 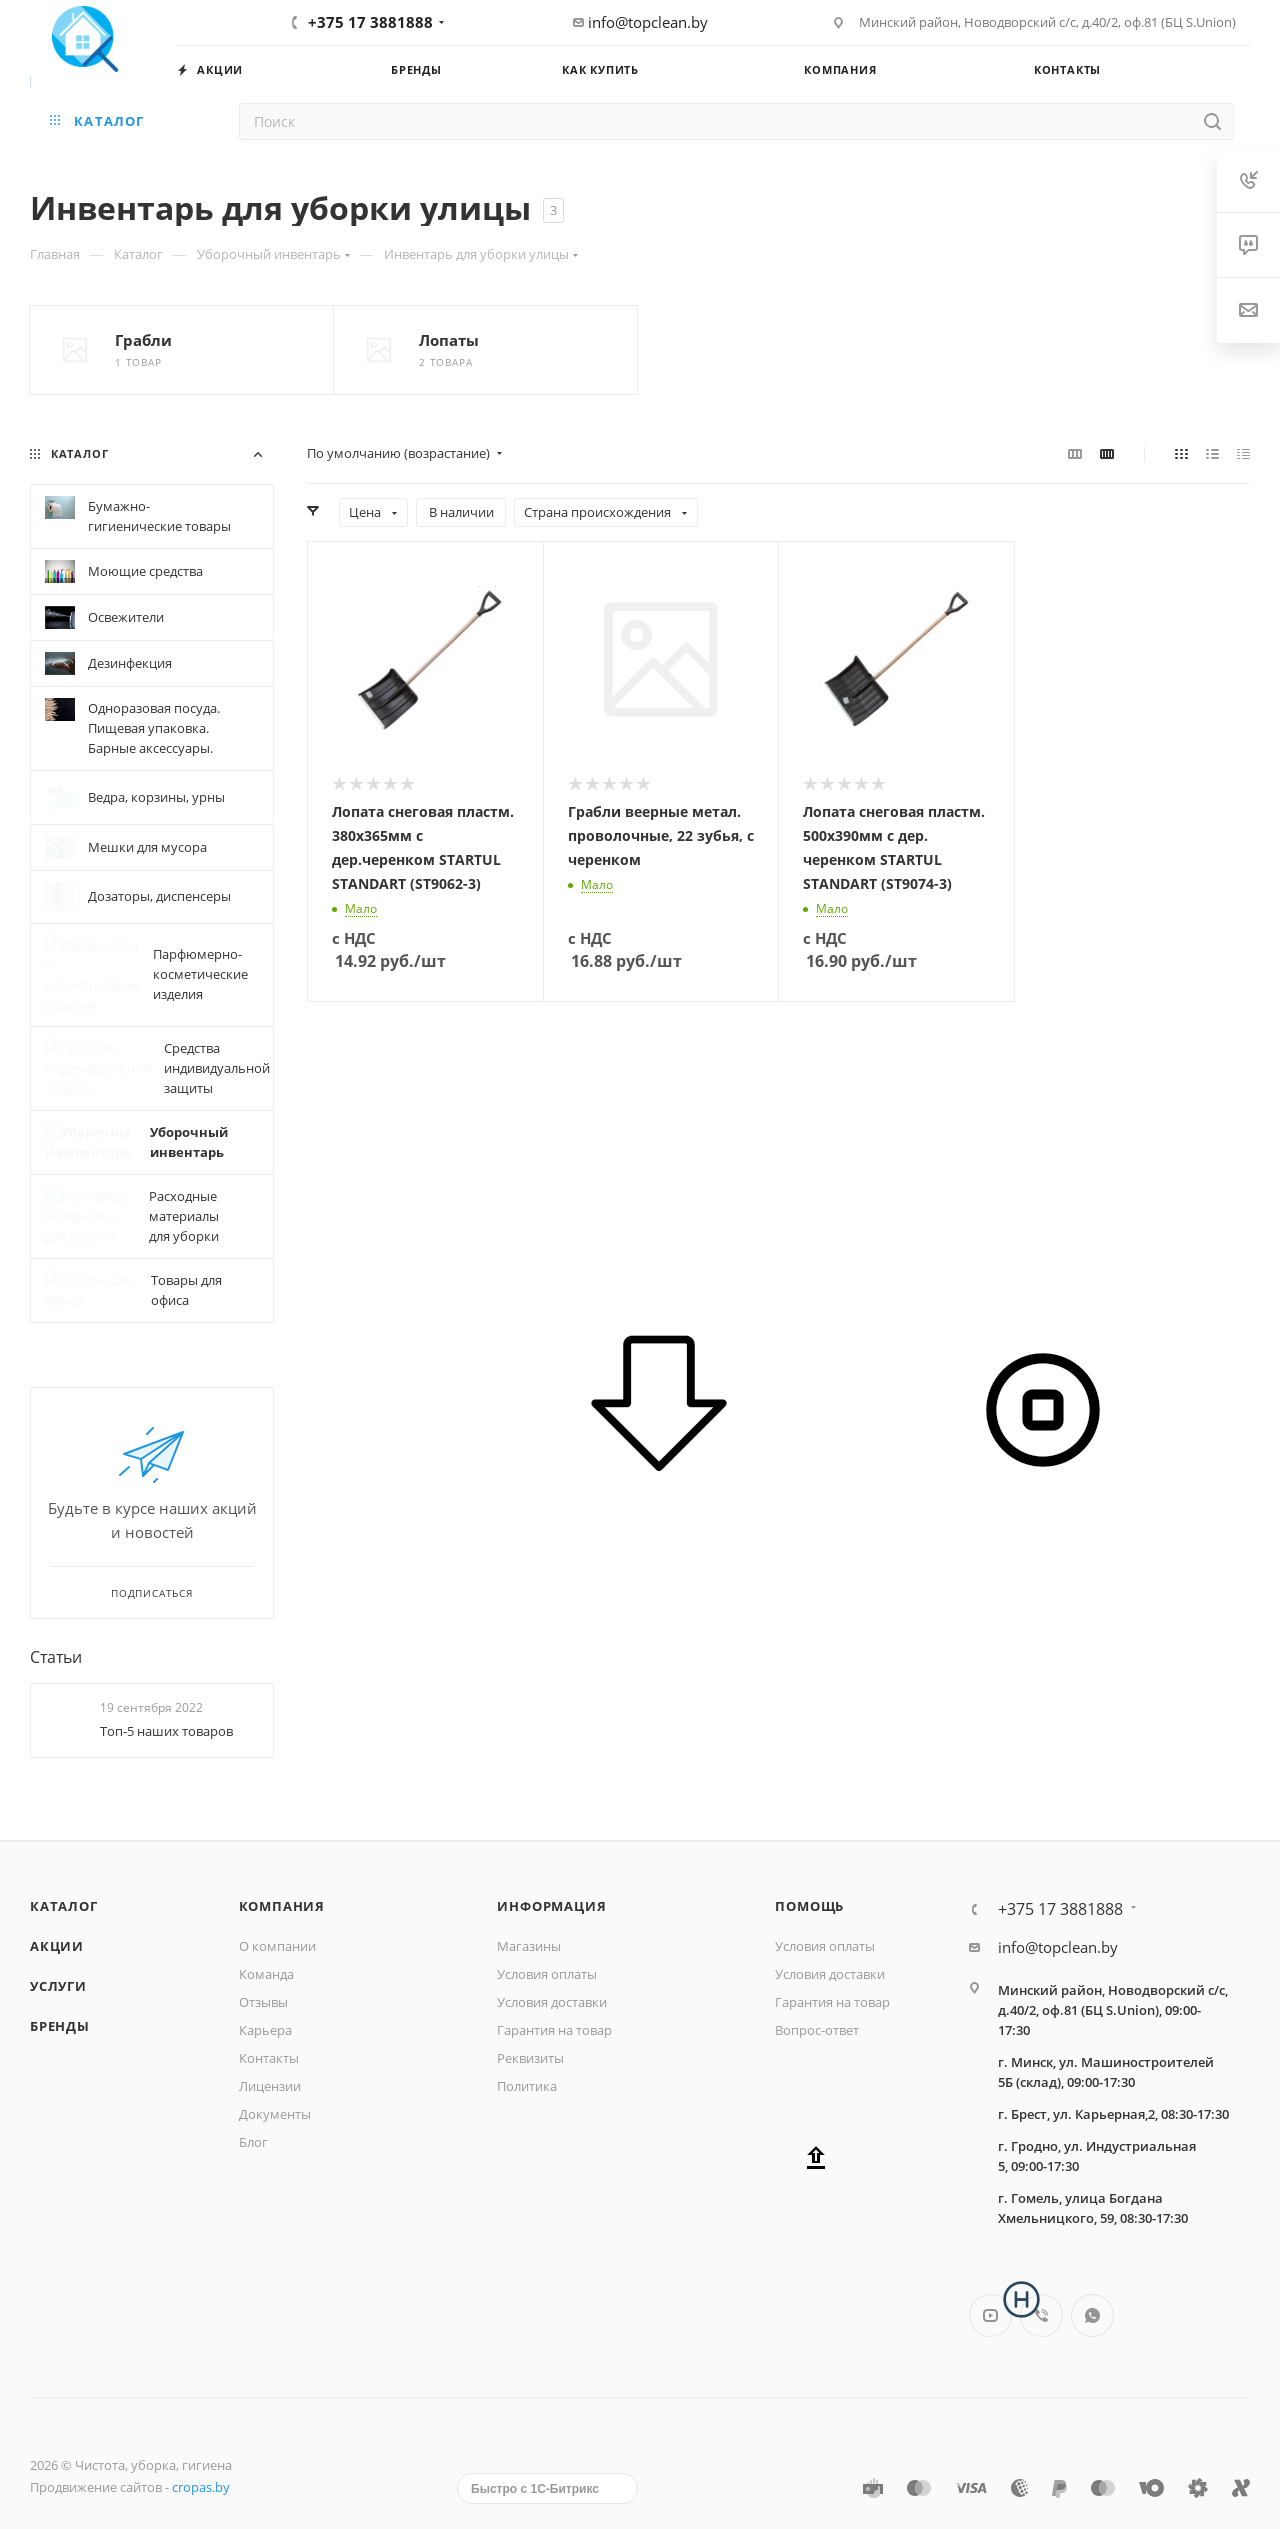 I want to click on stop playback or recording, so click(x=1043, y=1410).